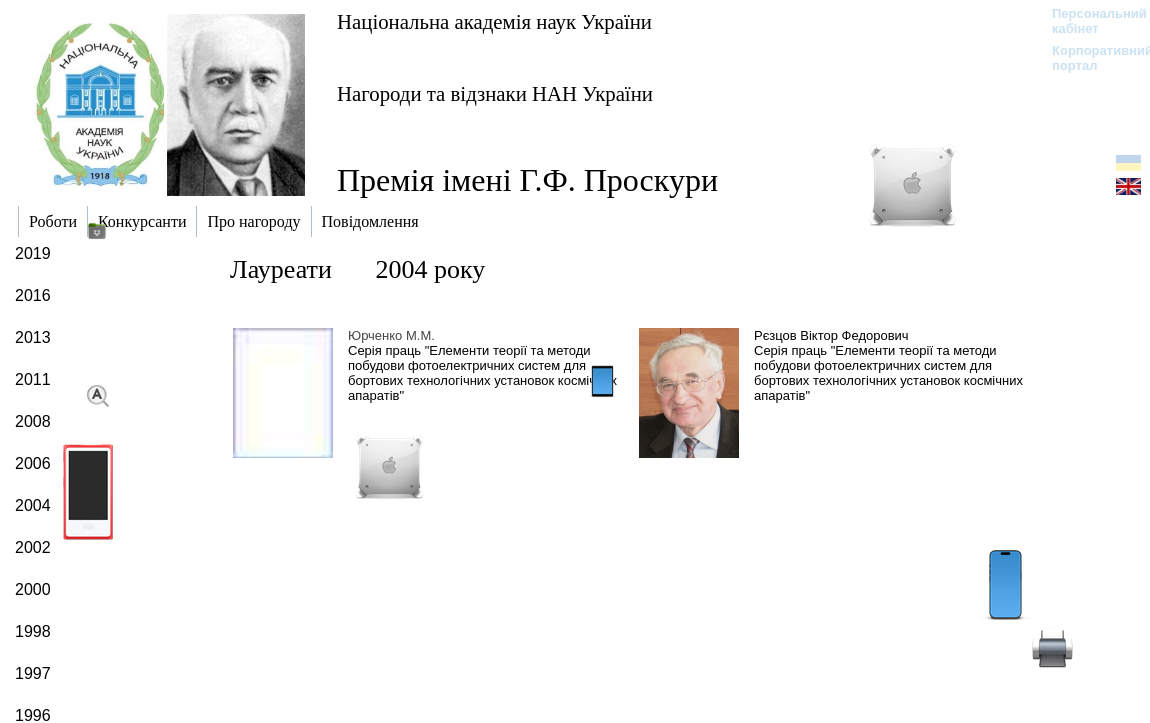 The image size is (1150, 723). I want to click on search within the current project, so click(98, 396).